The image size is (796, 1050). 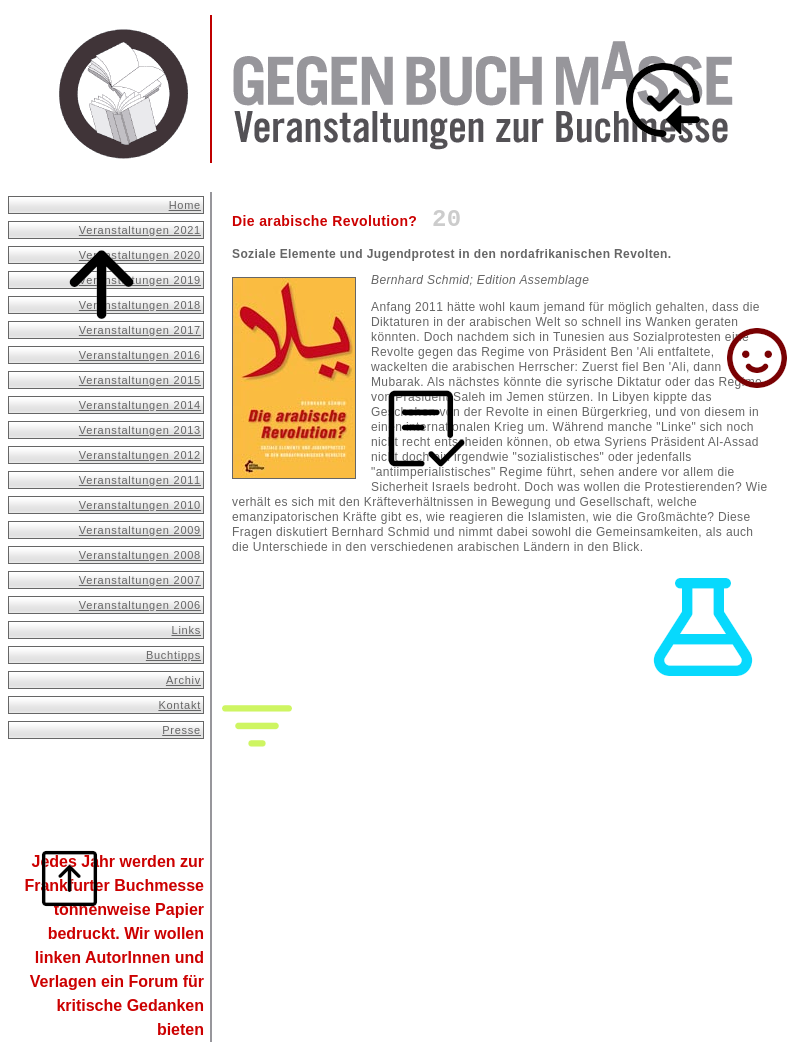 What do you see at coordinates (703, 627) in the screenshot?
I see `access experimental or beta features` at bounding box center [703, 627].